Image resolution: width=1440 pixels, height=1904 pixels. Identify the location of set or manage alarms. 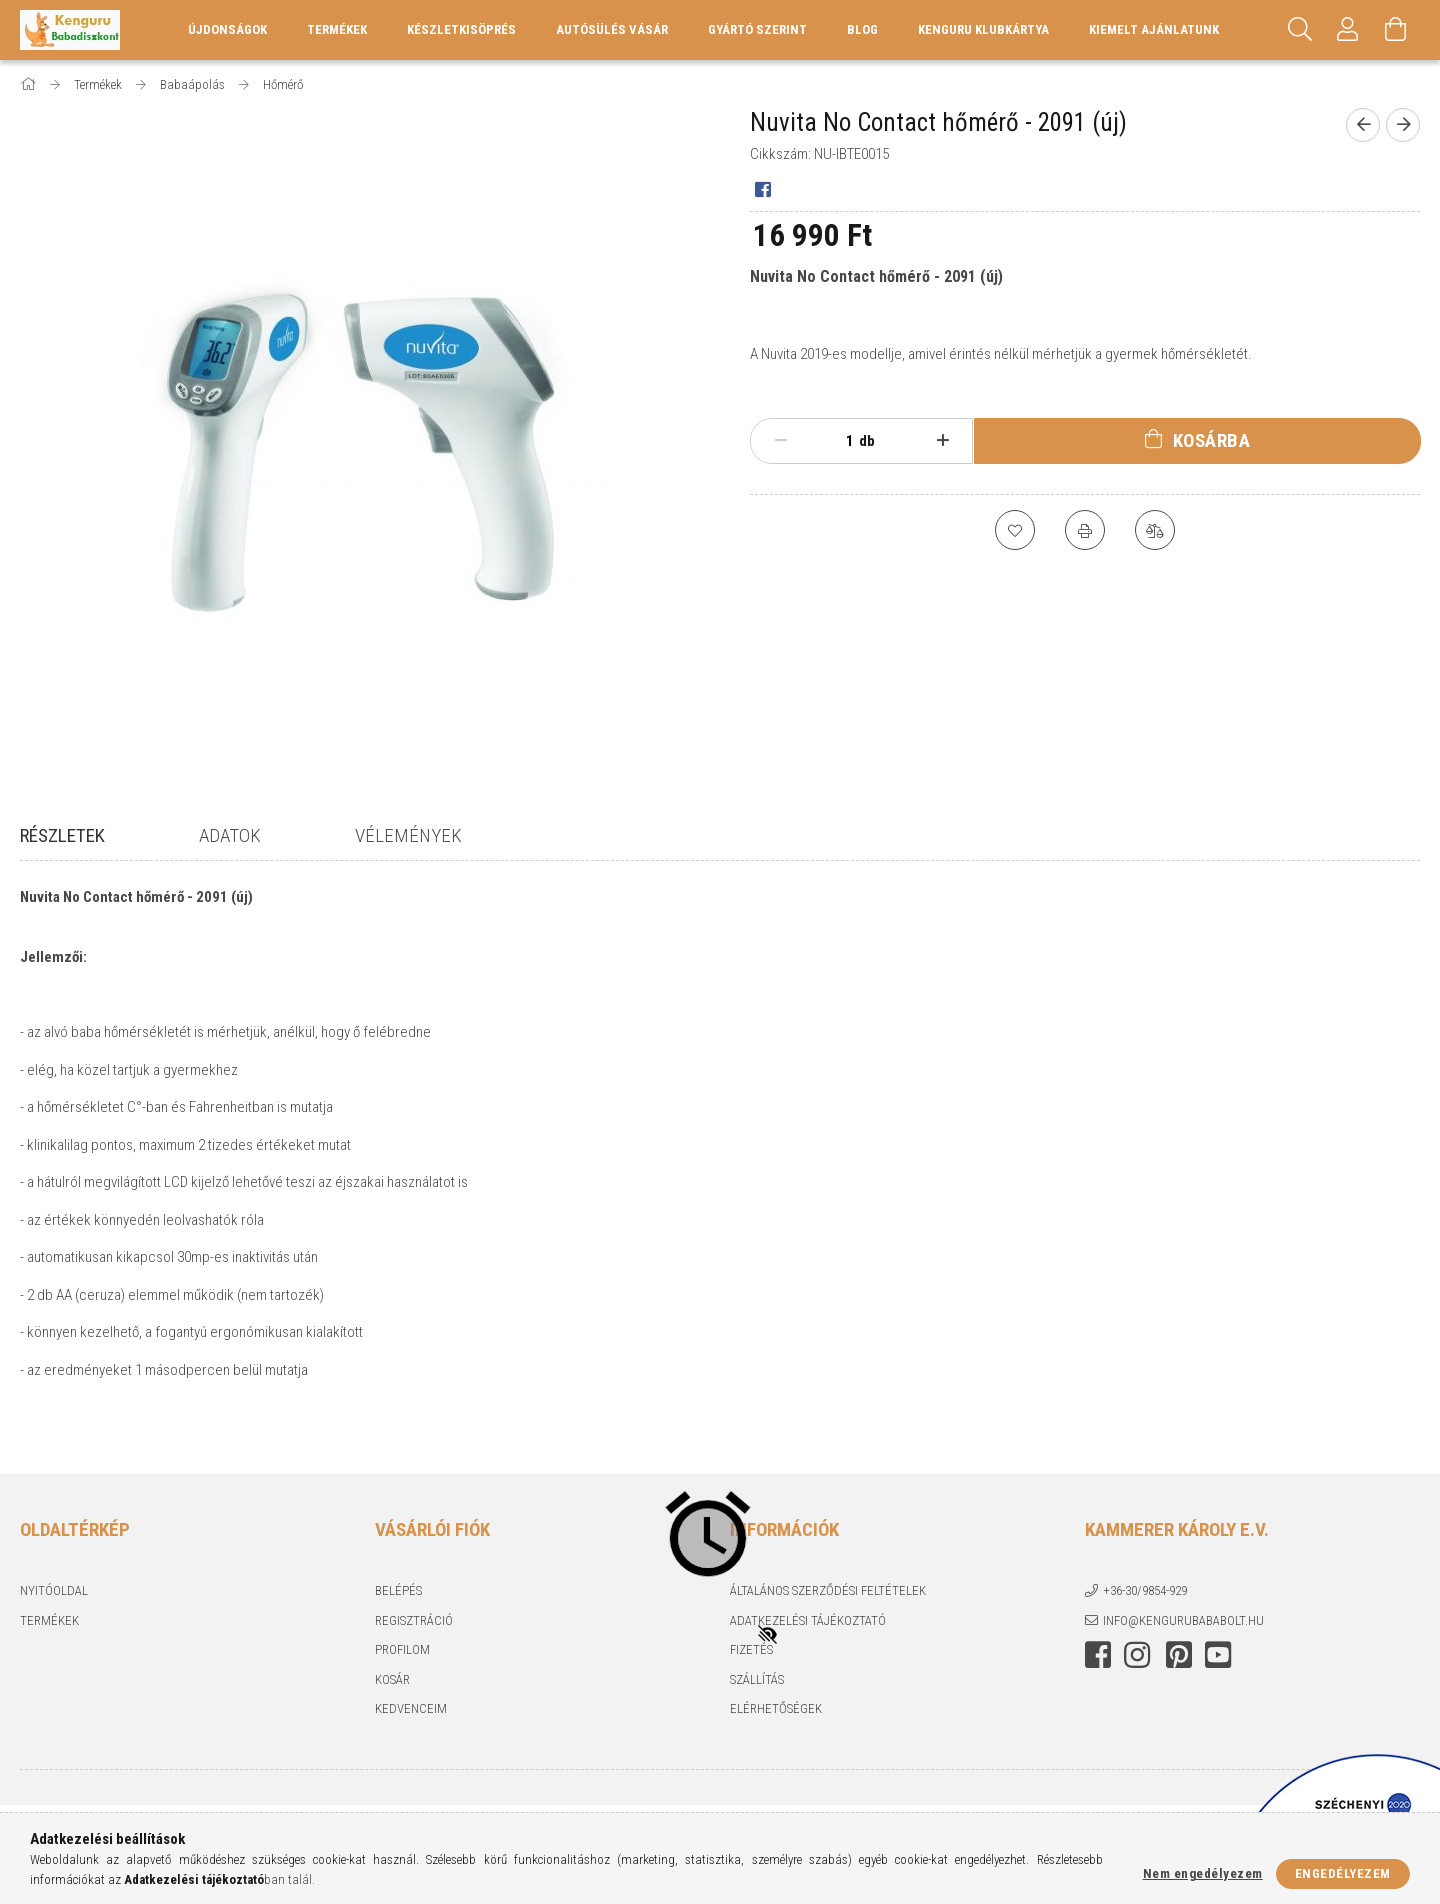
(708, 1534).